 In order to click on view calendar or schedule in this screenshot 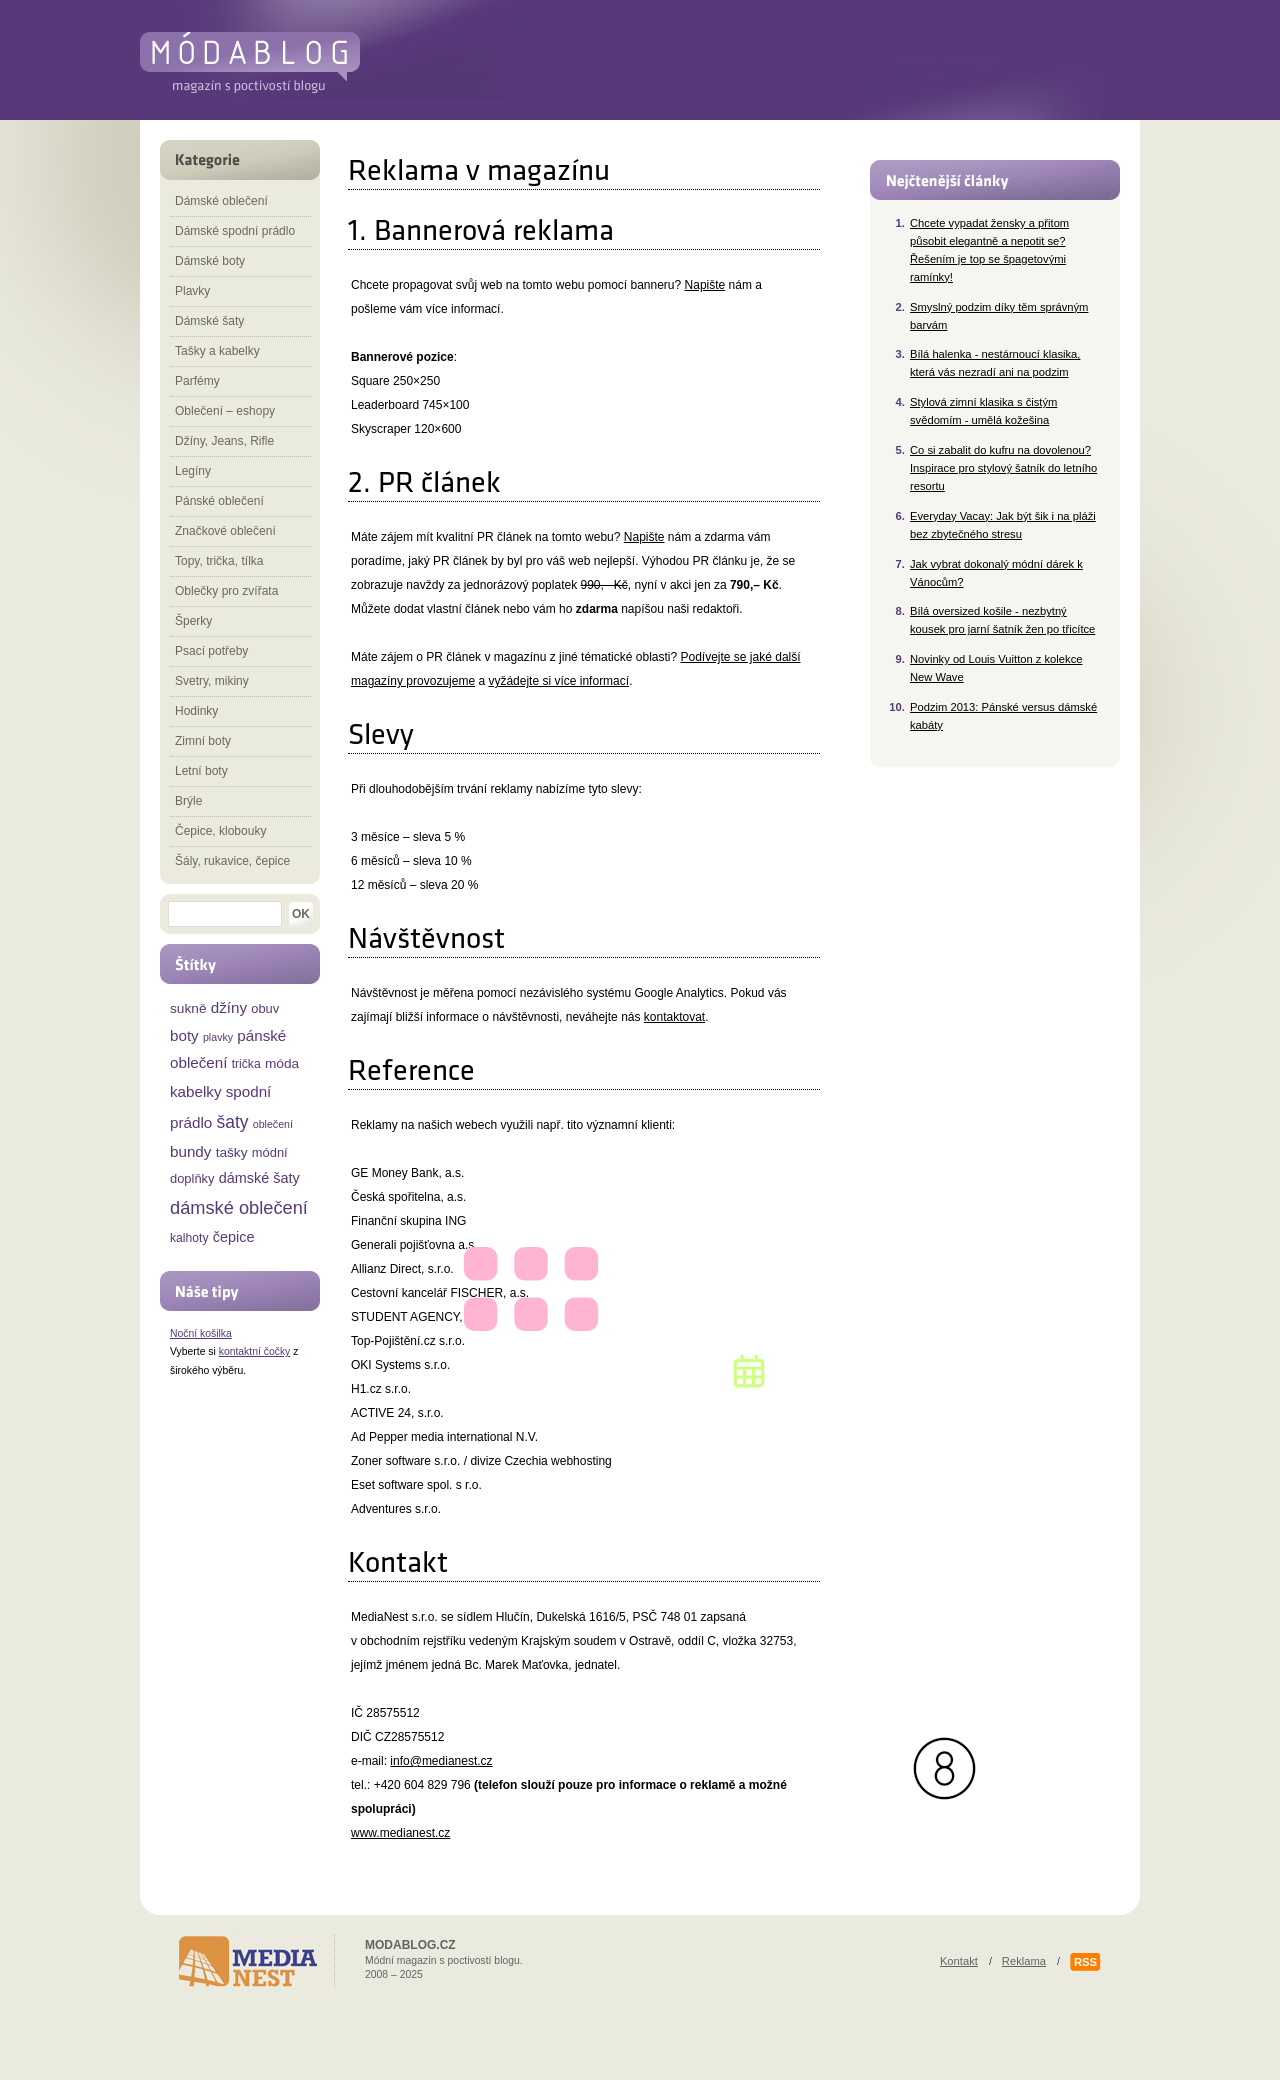, I will do `click(749, 1372)`.